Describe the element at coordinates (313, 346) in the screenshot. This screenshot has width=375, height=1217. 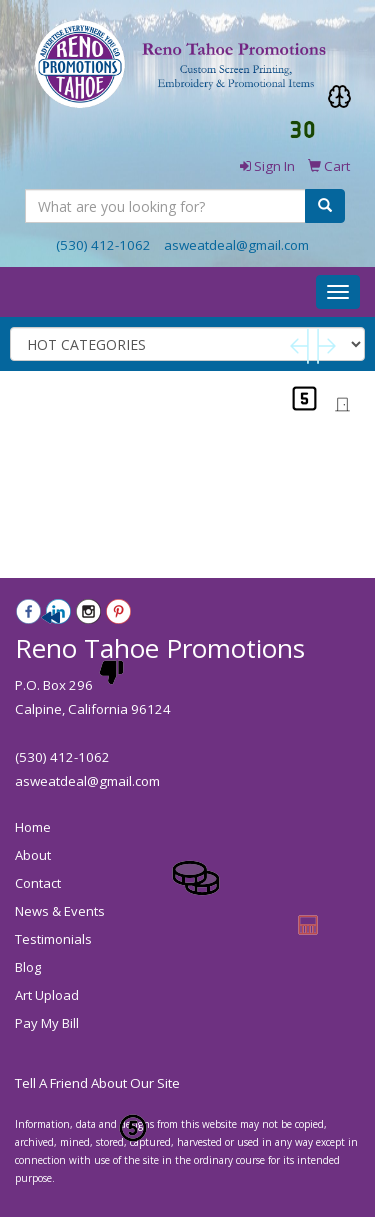
I see `split view horizontally` at that location.